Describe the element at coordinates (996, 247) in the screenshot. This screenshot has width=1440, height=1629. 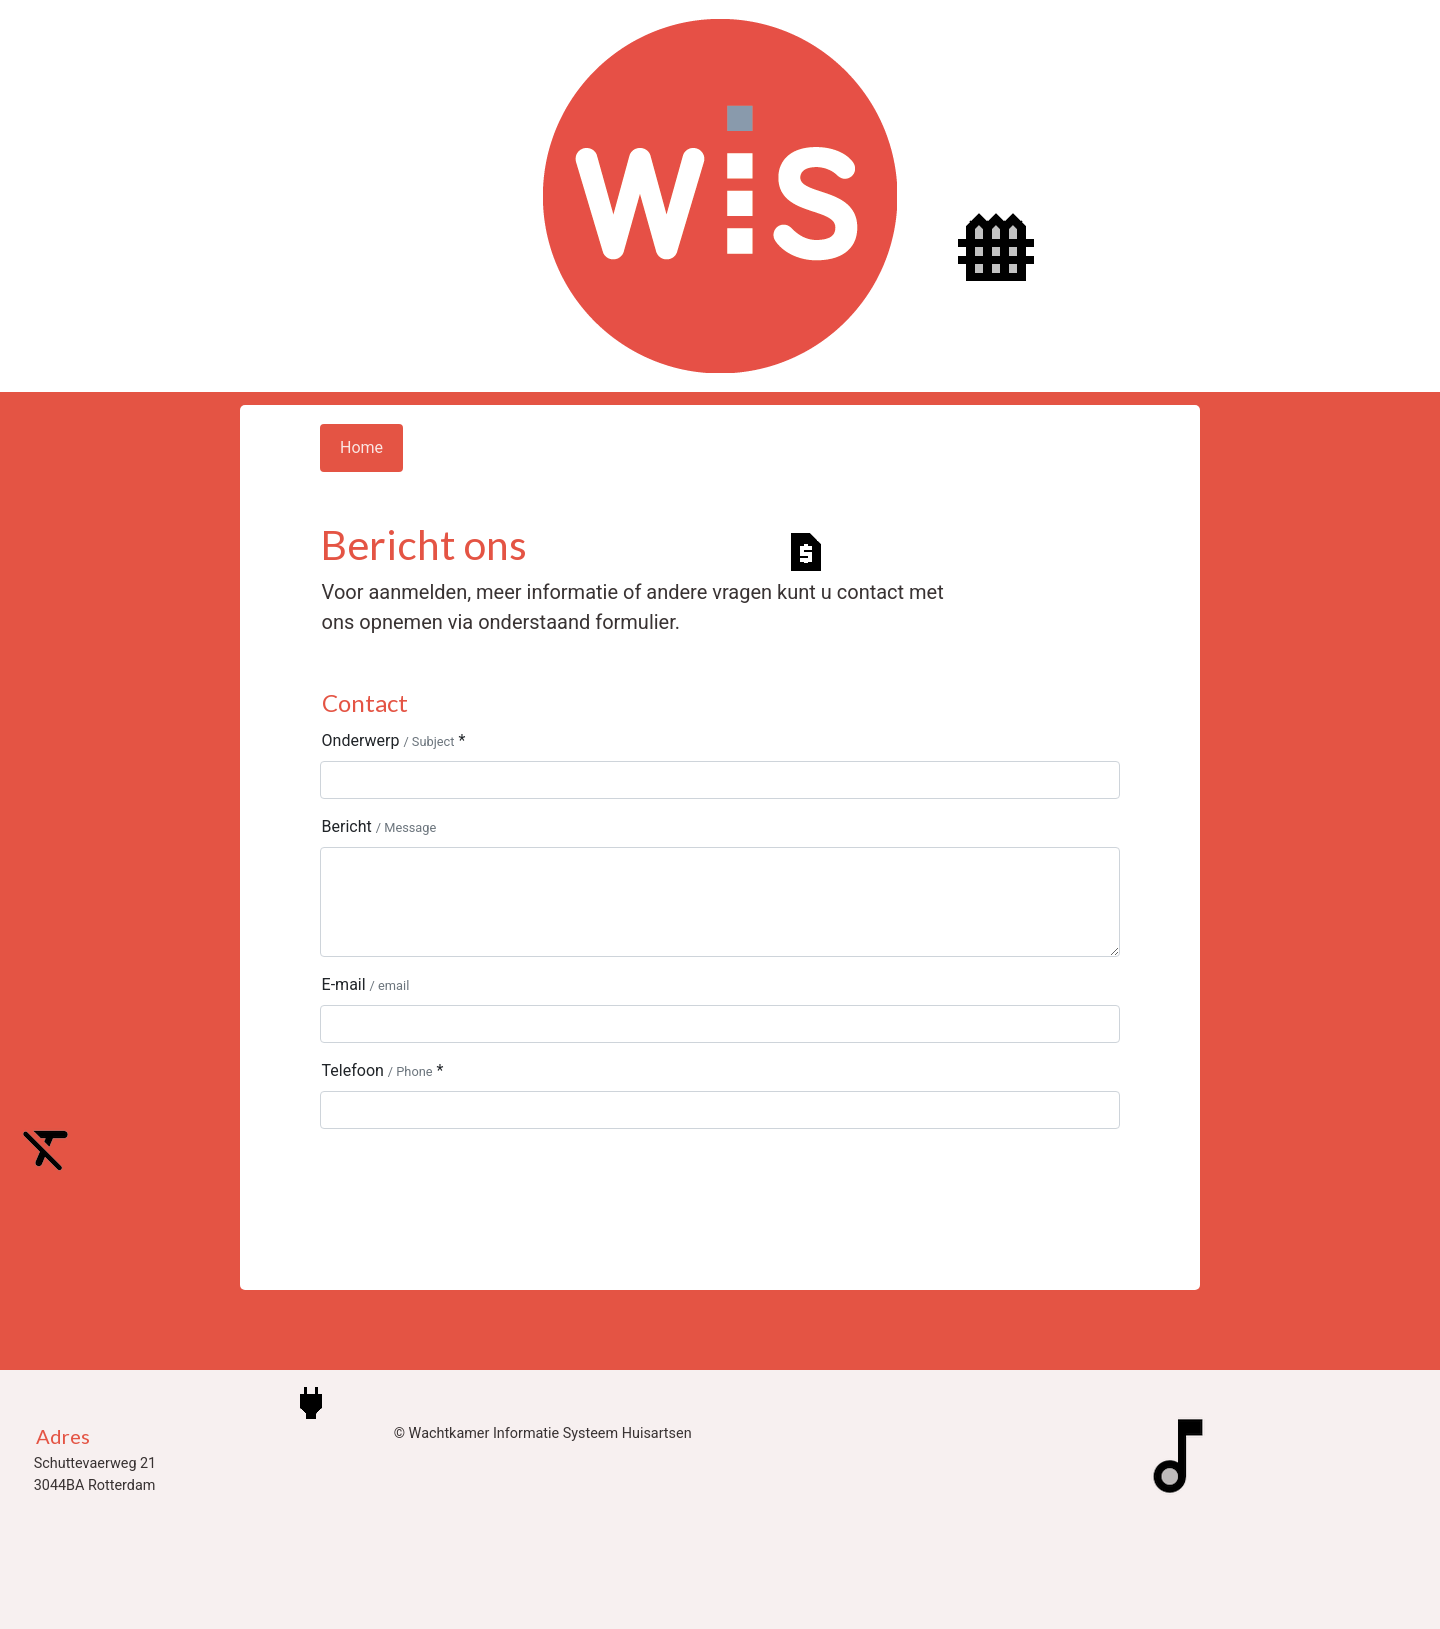
I see `access fence or boundary settings` at that location.